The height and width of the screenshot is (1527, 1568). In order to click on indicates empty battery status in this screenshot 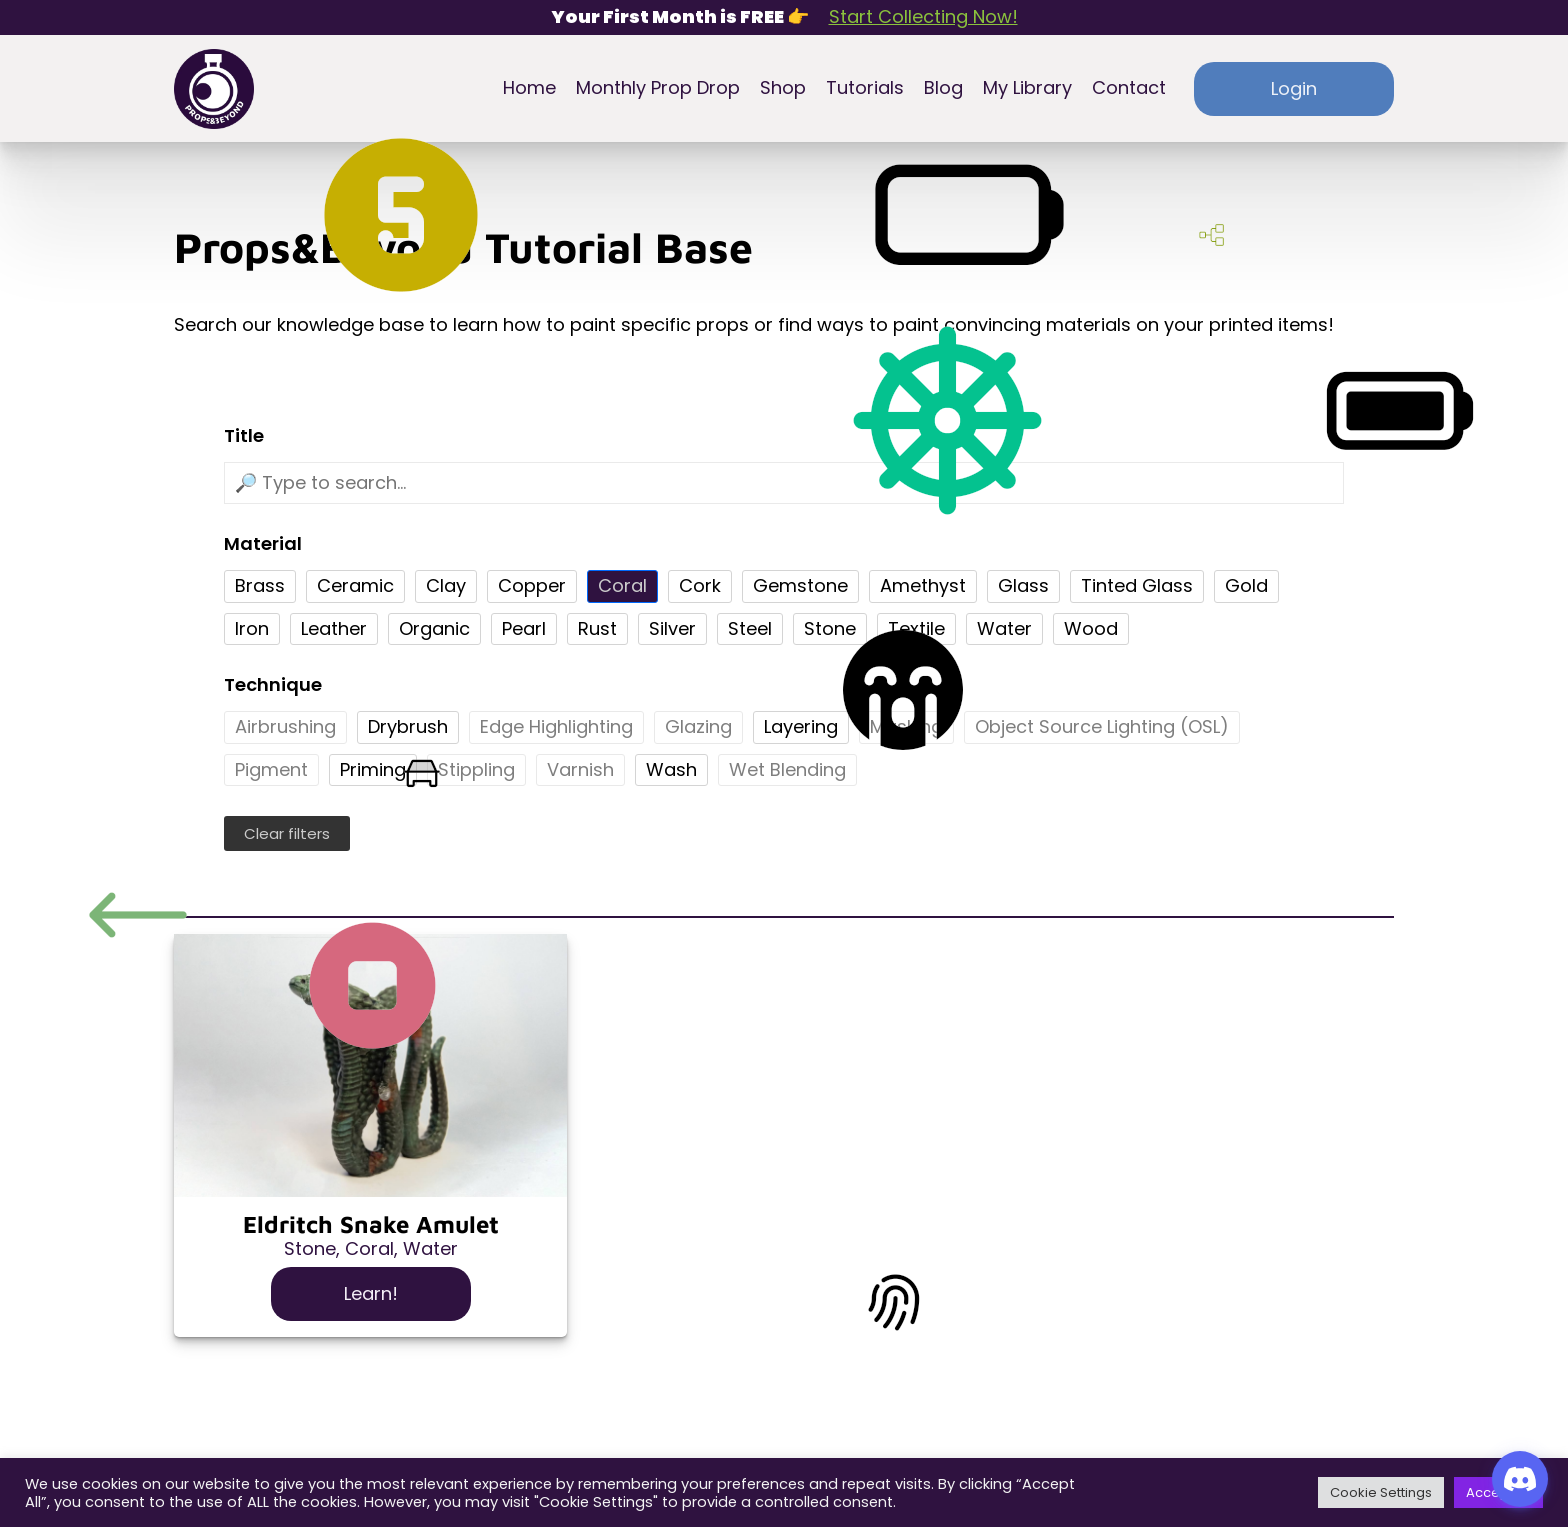, I will do `click(969, 208)`.